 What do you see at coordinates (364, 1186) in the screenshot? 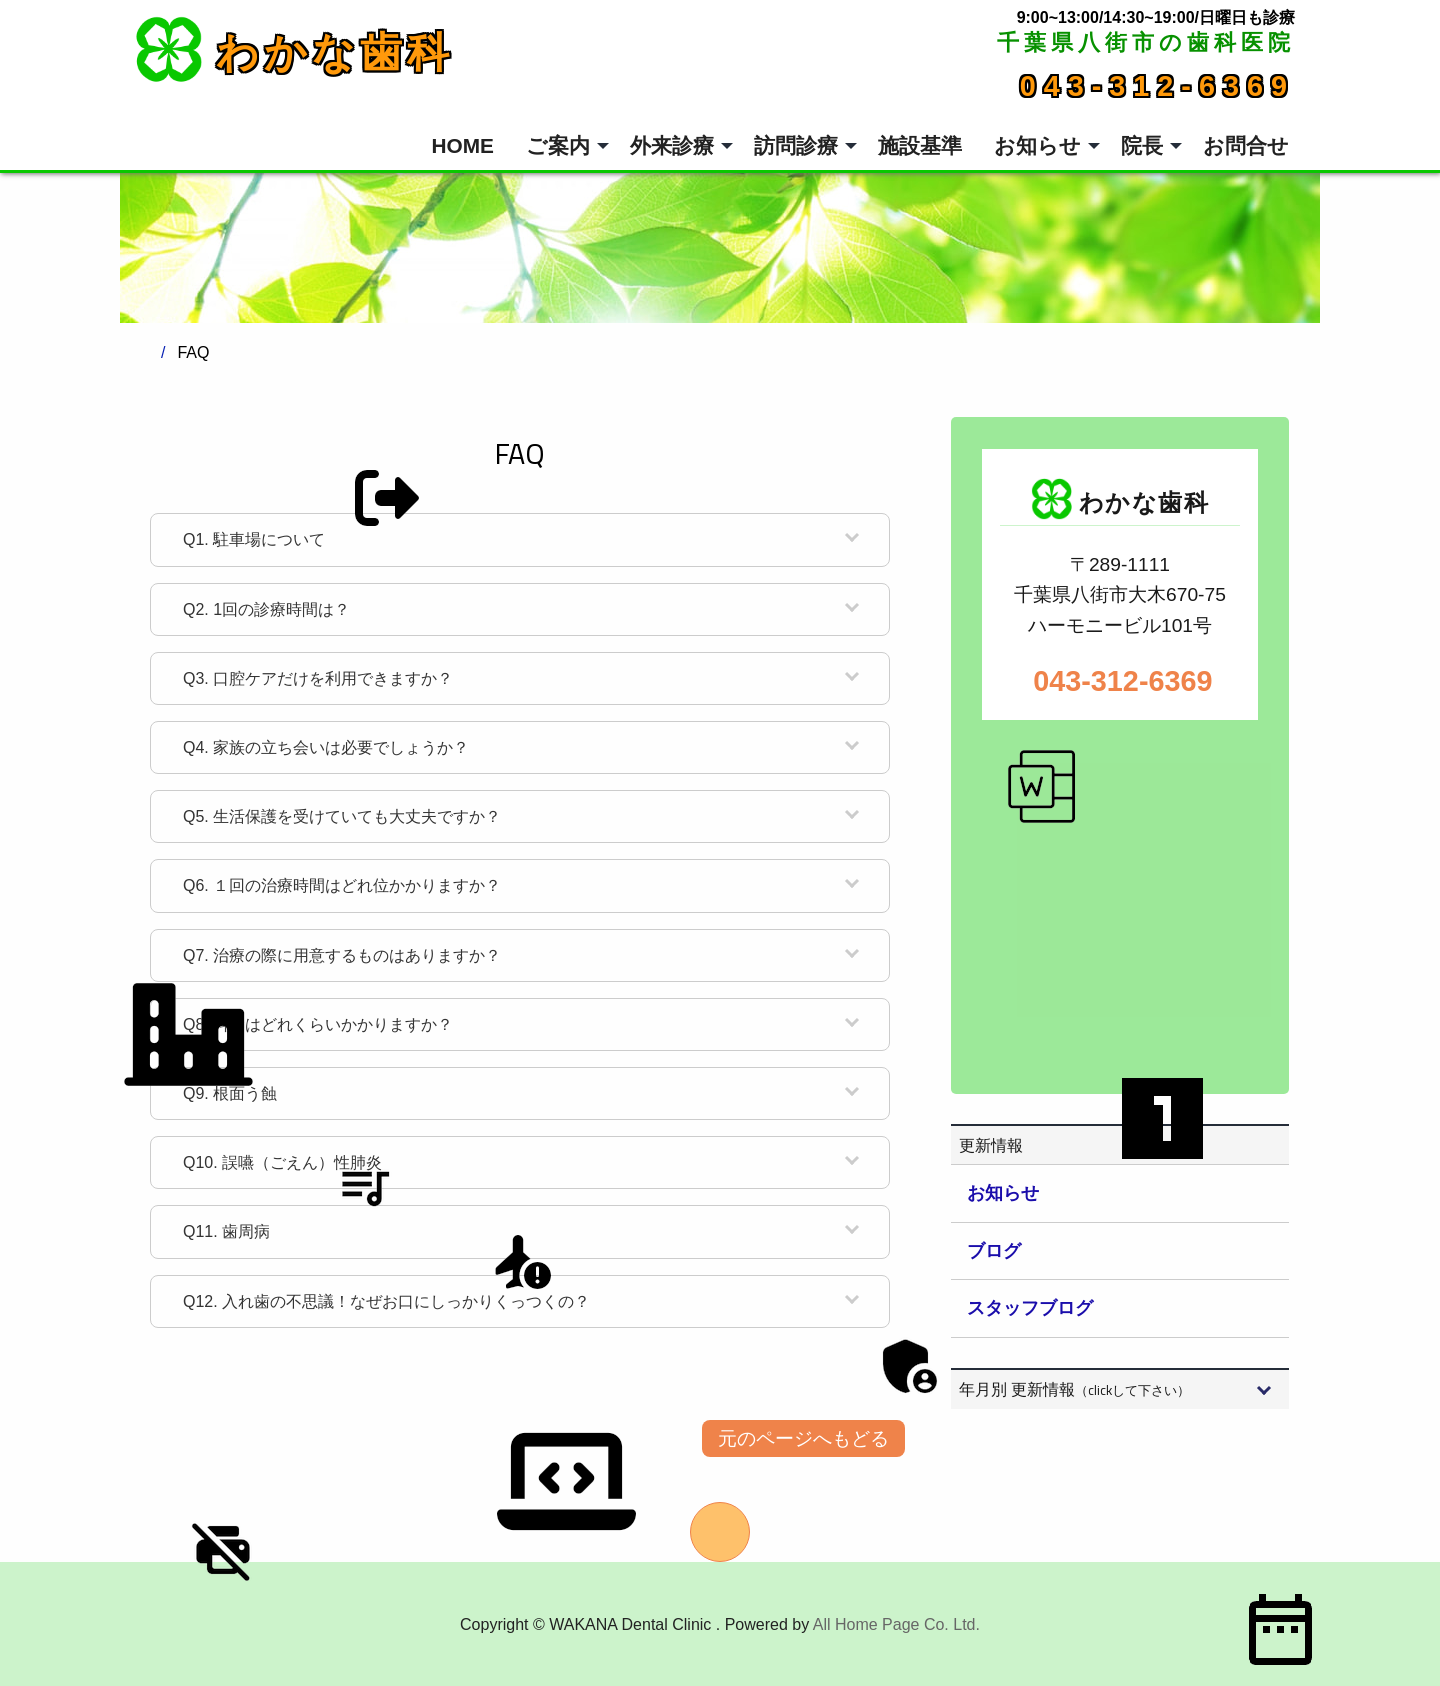
I see `view music queue or playlist` at bounding box center [364, 1186].